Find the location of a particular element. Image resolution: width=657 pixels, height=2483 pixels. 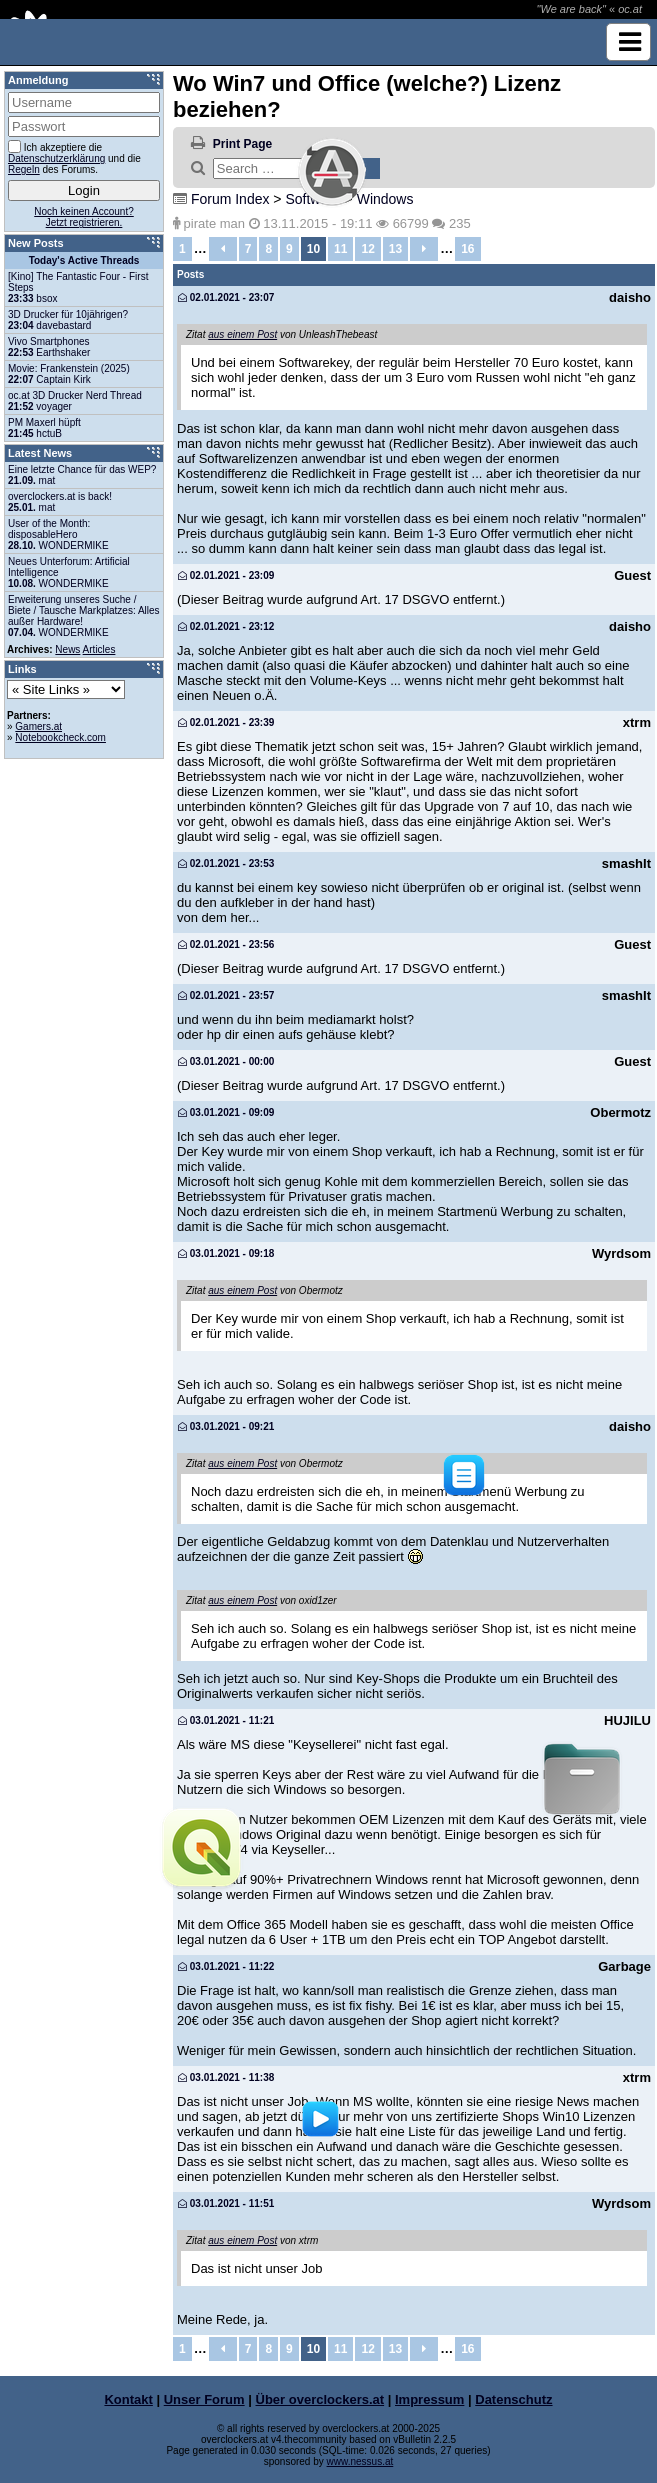

open notes or documents app is located at coordinates (464, 1475).